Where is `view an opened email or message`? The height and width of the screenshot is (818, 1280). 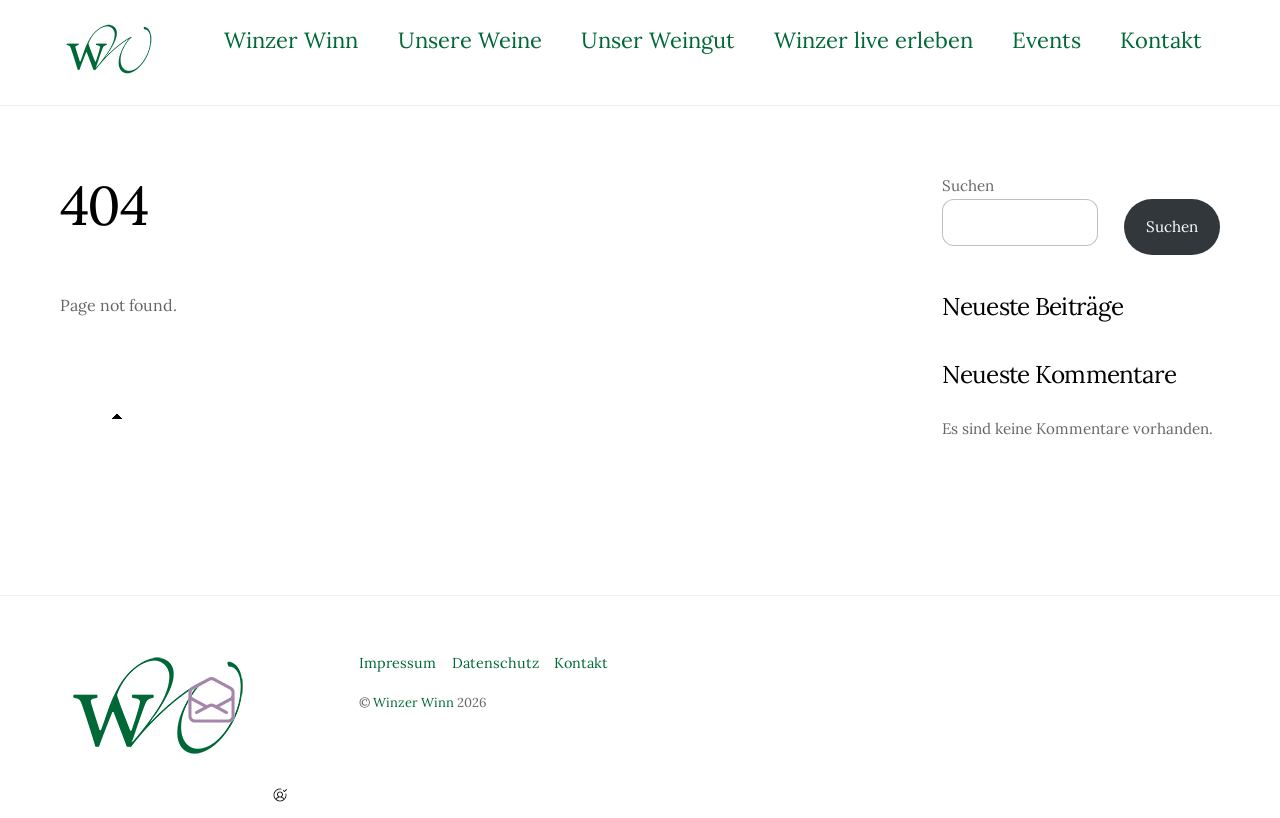 view an opened email or message is located at coordinates (211, 699).